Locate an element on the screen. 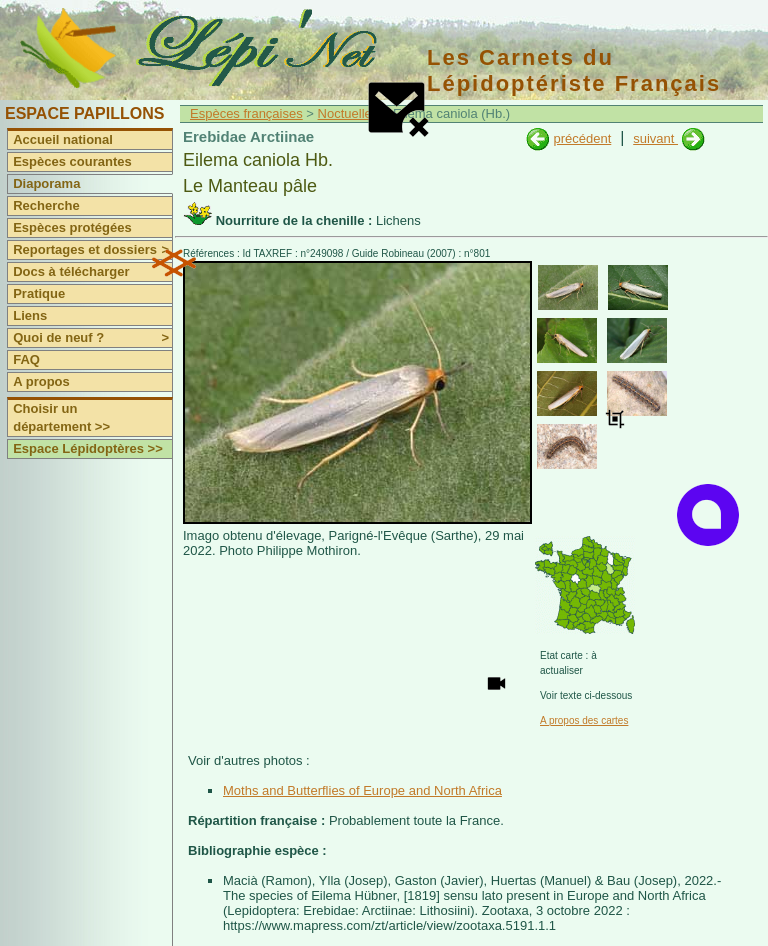 This screenshot has height=946, width=768. start video recording is located at coordinates (496, 683).